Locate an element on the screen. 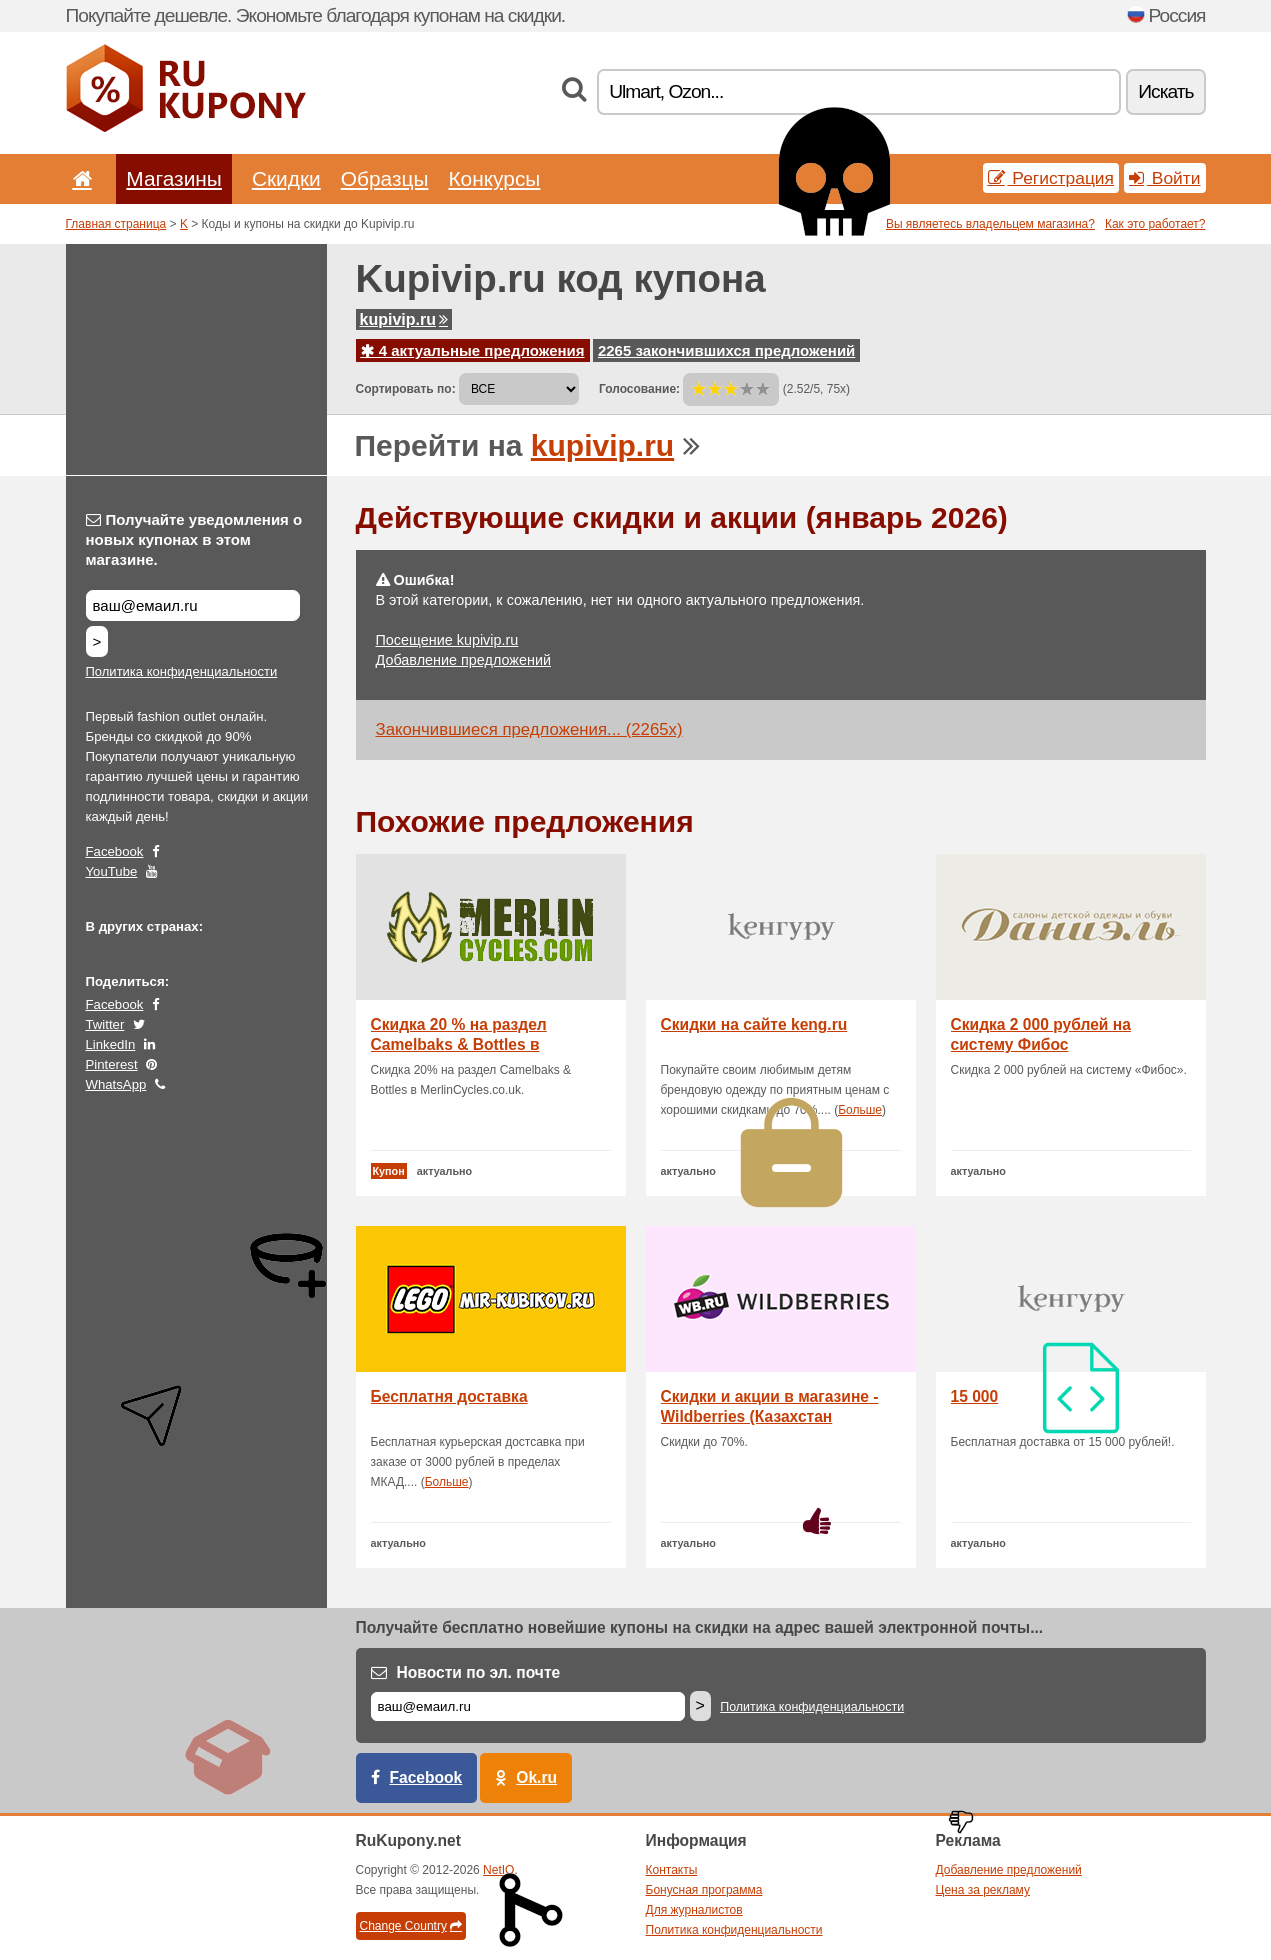 Image resolution: width=1271 pixels, height=1960 pixels. like or approve content is located at coordinates (817, 1521).